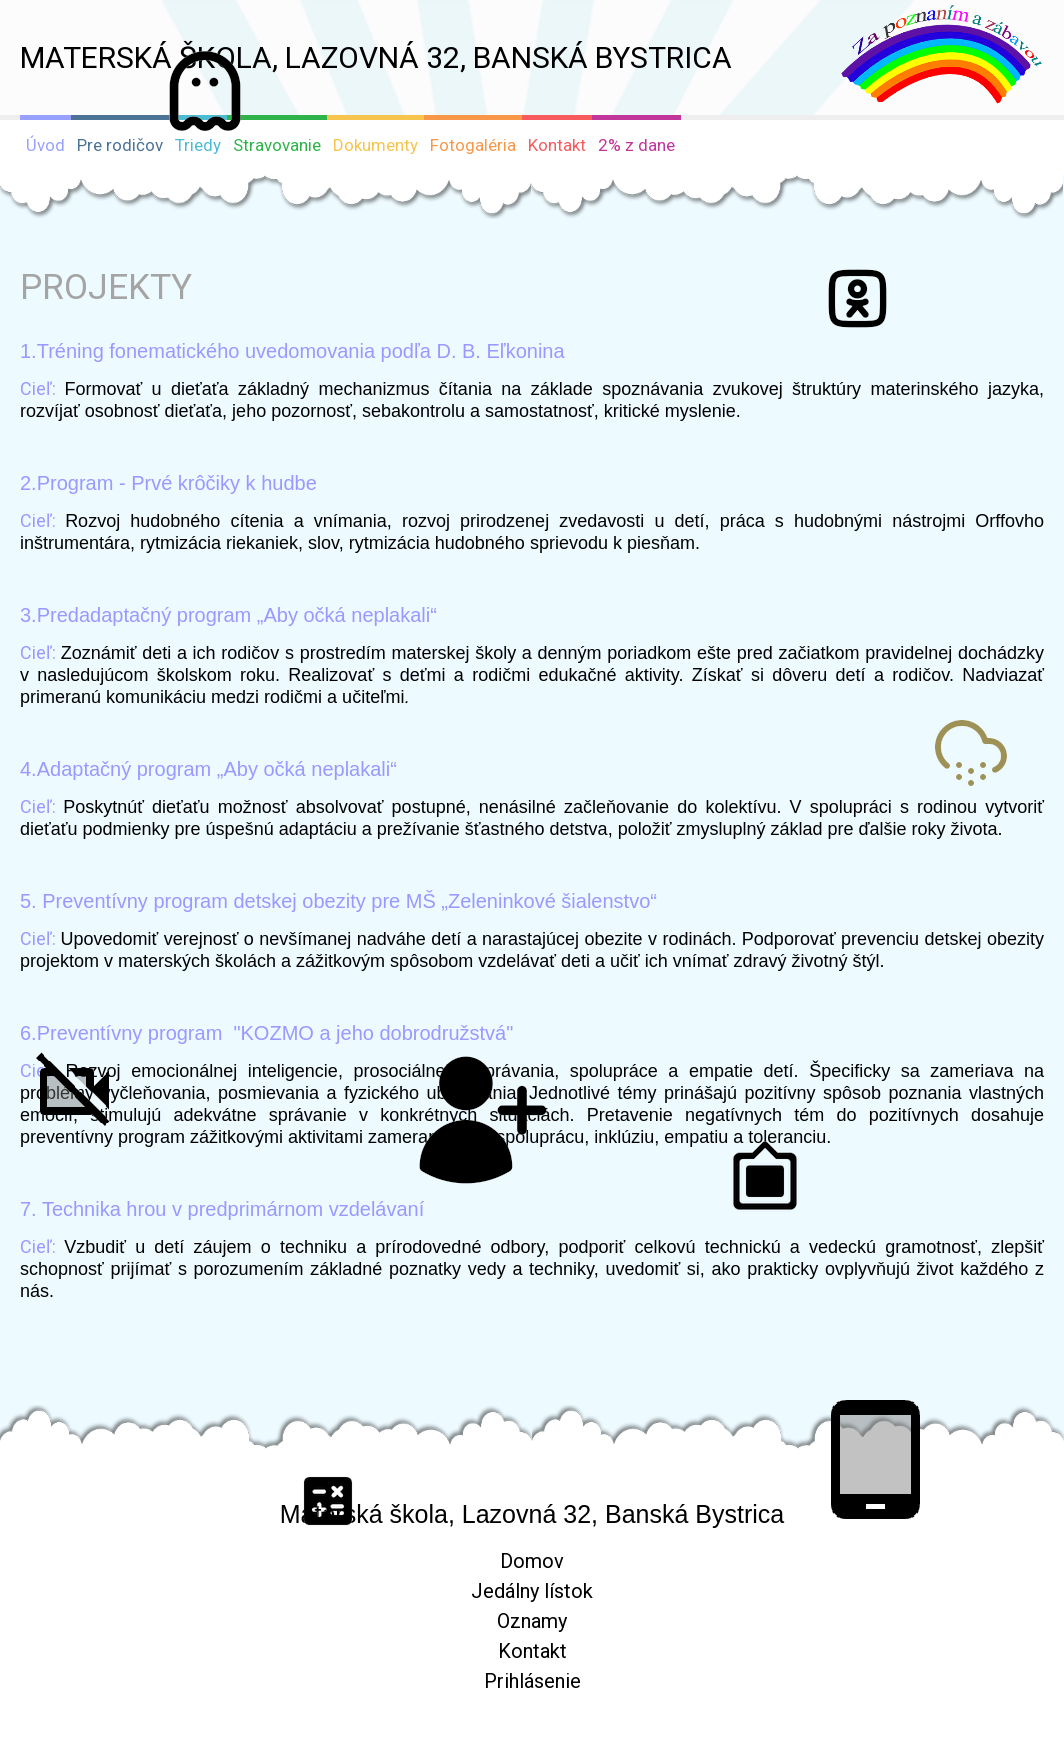  Describe the element at coordinates (971, 753) in the screenshot. I see `indicates snowy weather conditions` at that location.